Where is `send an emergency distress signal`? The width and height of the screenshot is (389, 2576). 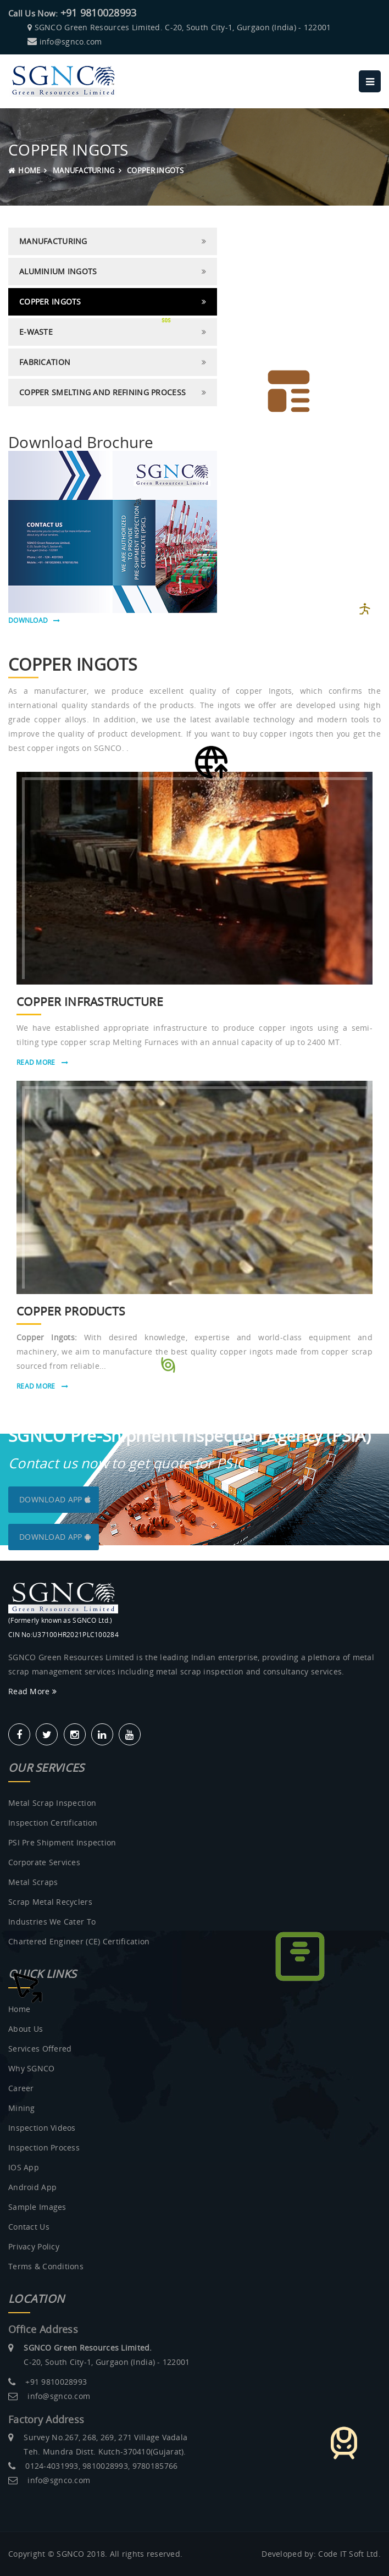 send an emergency distress signal is located at coordinates (166, 320).